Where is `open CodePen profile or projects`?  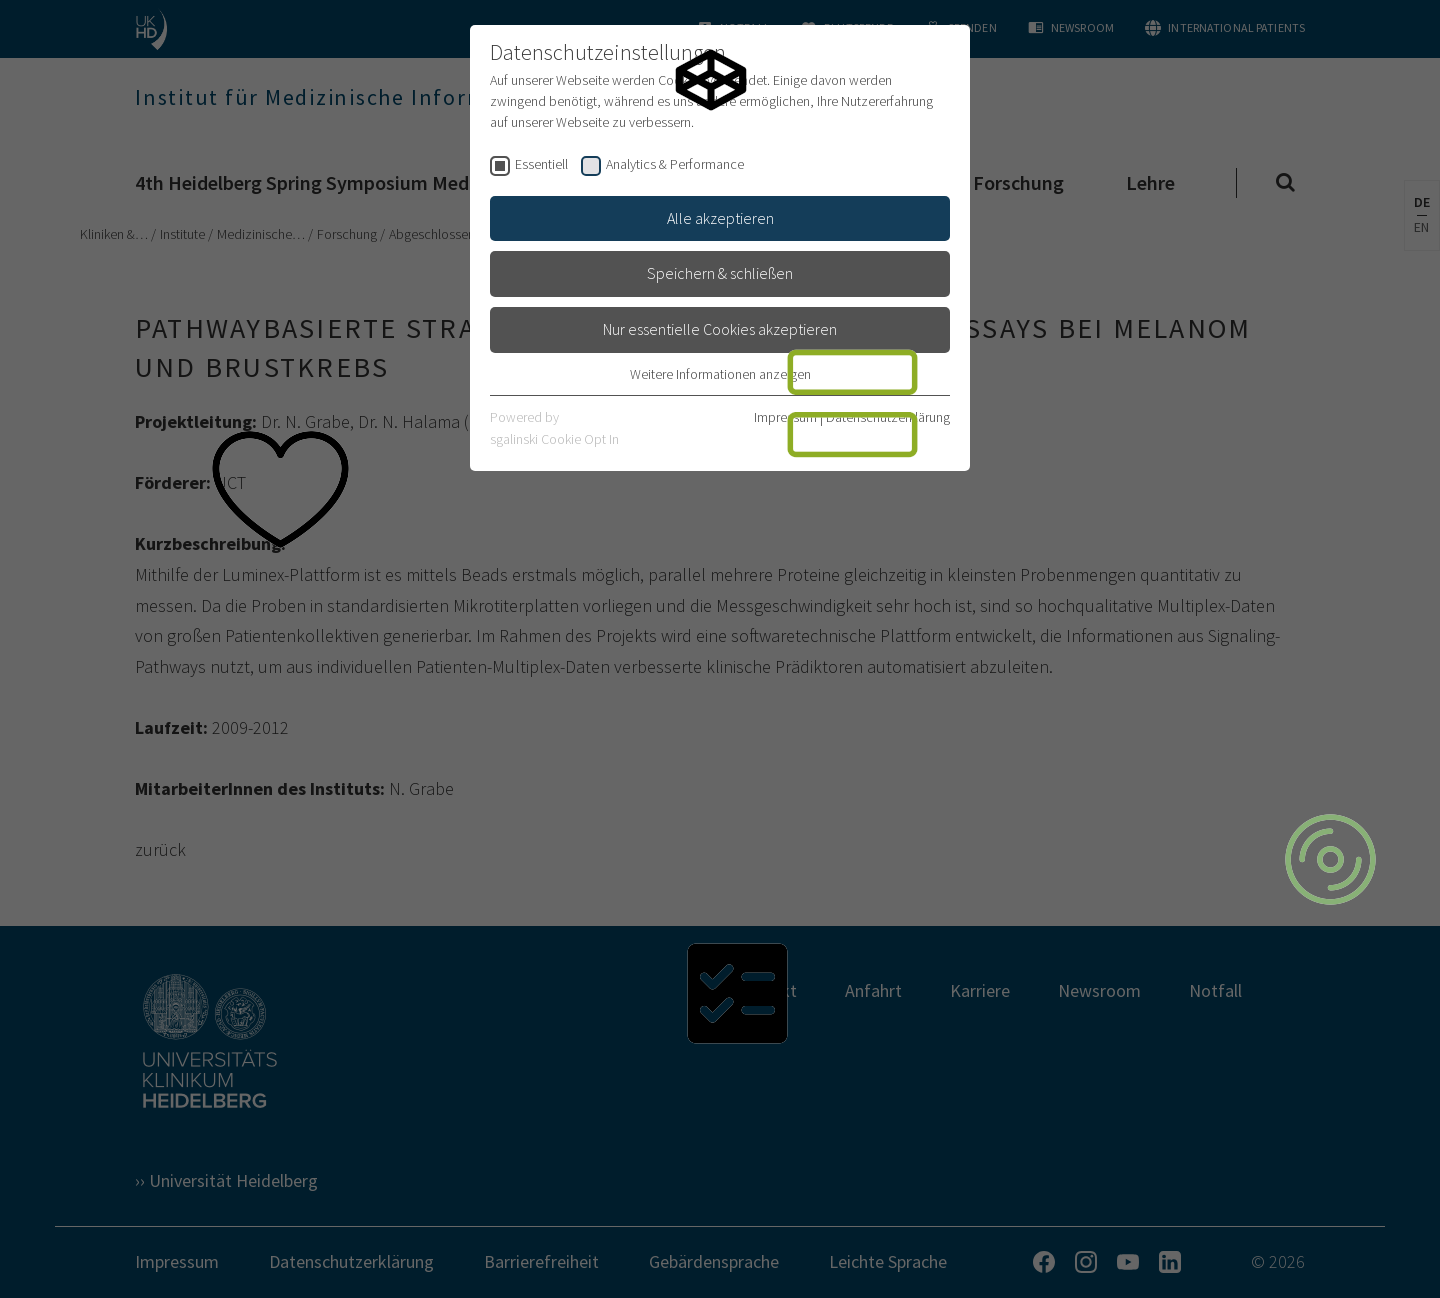 open CodePen profile or projects is located at coordinates (711, 80).